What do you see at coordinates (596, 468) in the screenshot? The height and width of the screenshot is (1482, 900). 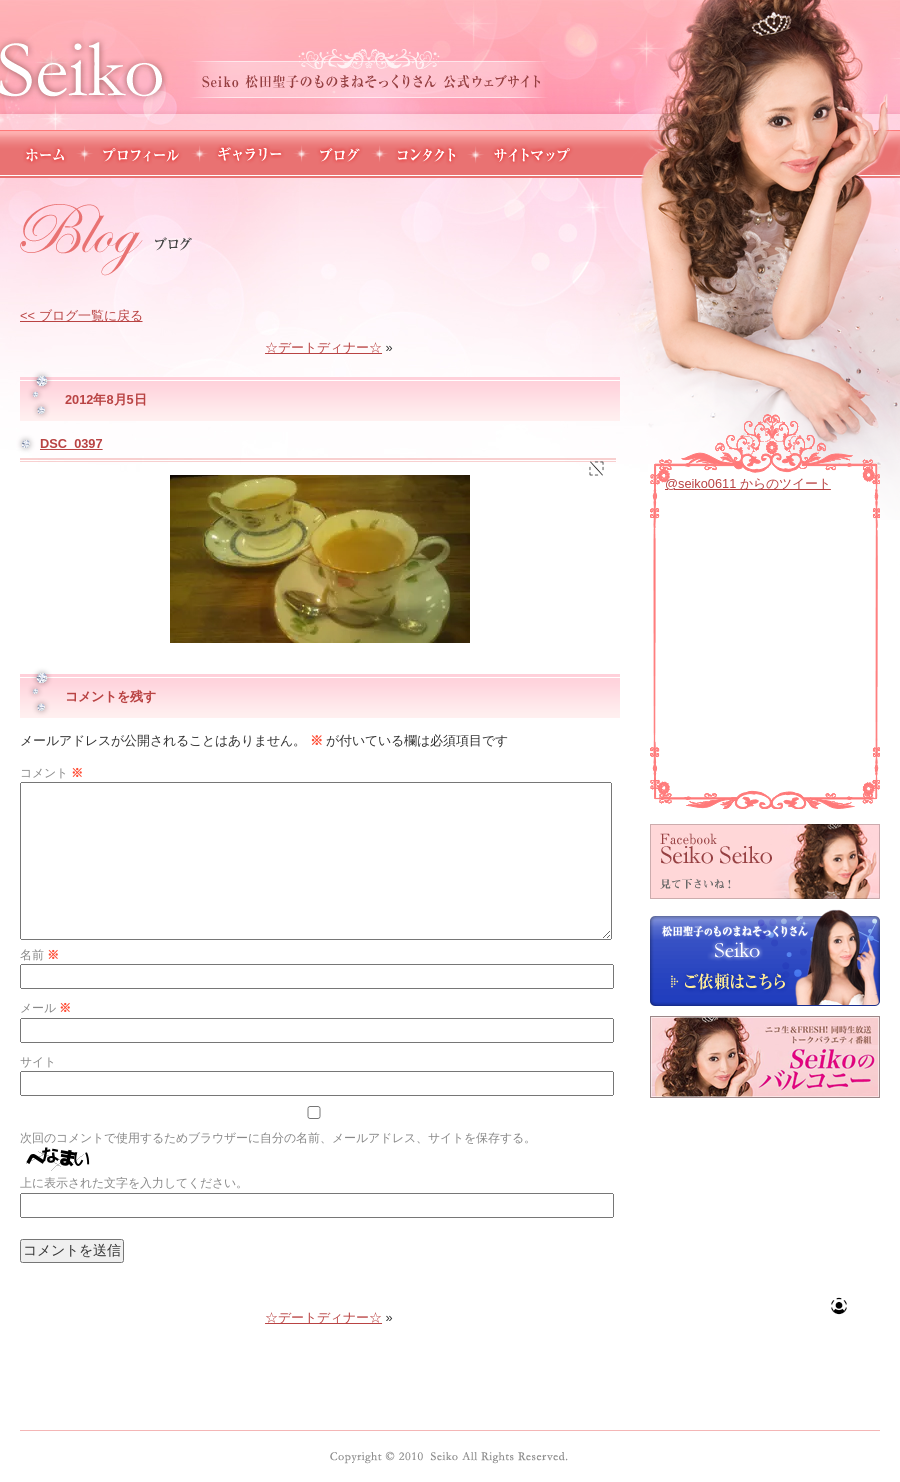 I see `disable selection mode` at bounding box center [596, 468].